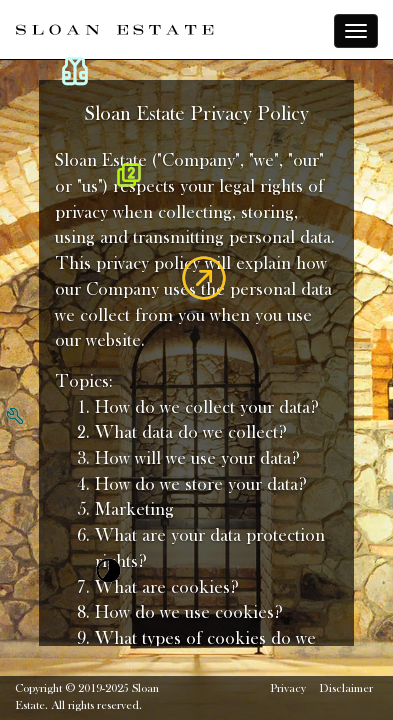  I want to click on view second item in a collection, so click(129, 175).